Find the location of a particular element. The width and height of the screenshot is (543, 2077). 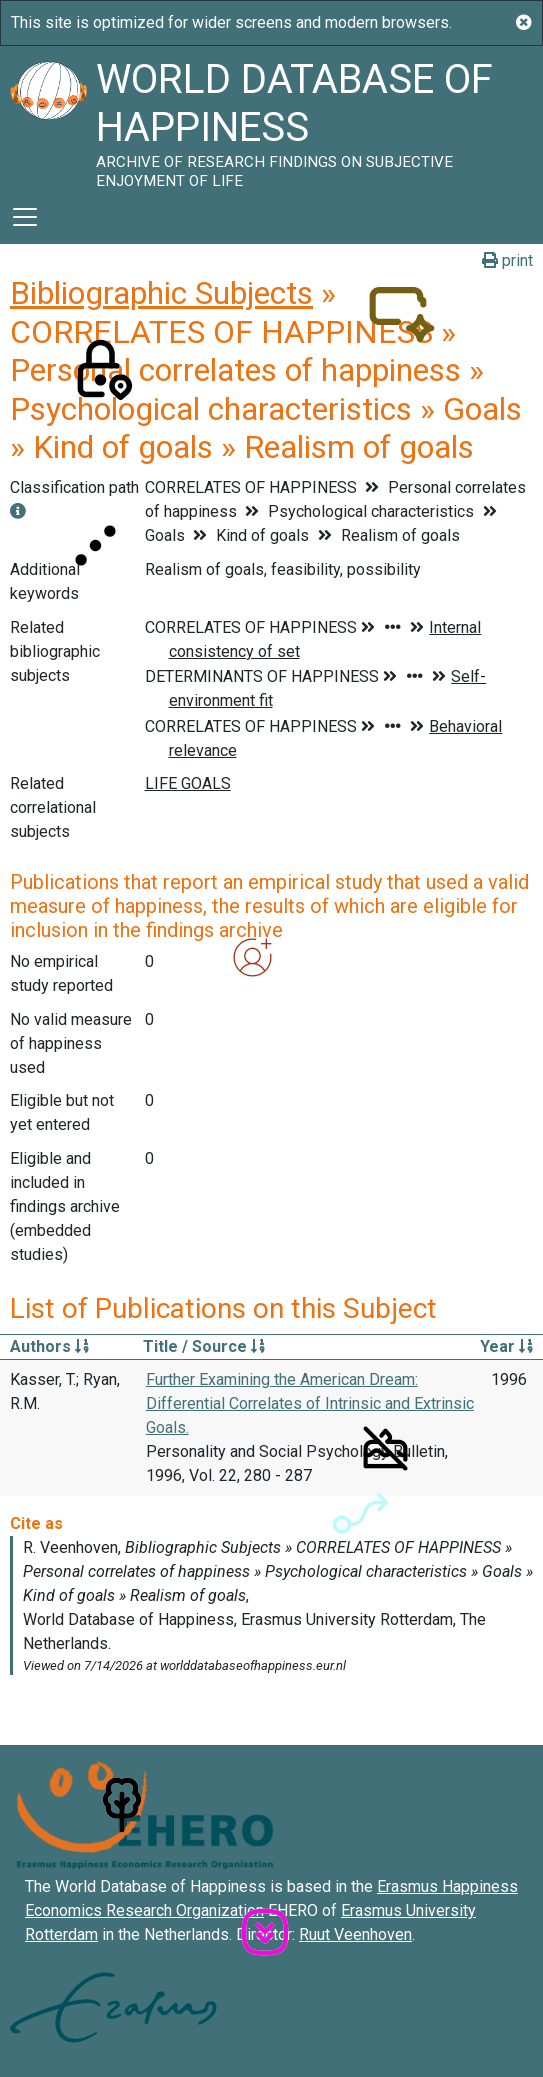

indicates a workflow or process flow direction is located at coordinates (360, 1513).